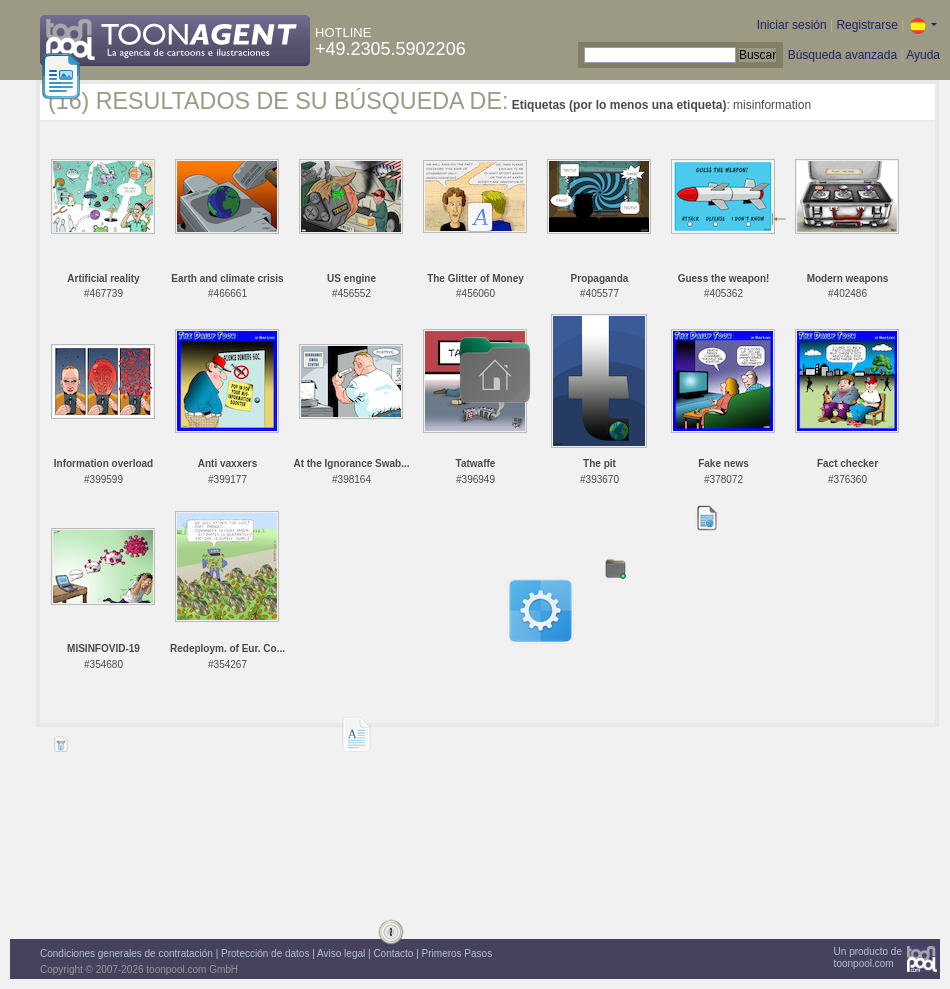 The height and width of the screenshot is (989, 950). What do you see at coordinates (779, 219) in the screenshot?
I see `go to the first item in a list or sequence` at bounding box center [779, 219].